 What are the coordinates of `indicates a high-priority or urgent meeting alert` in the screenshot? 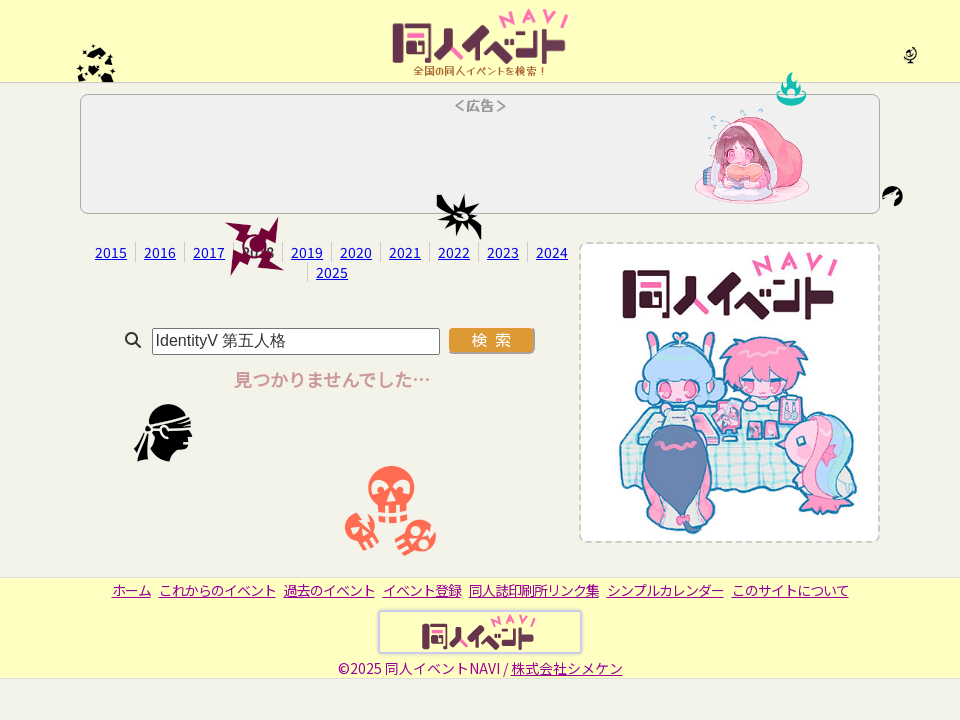 It's located at (459, 217).